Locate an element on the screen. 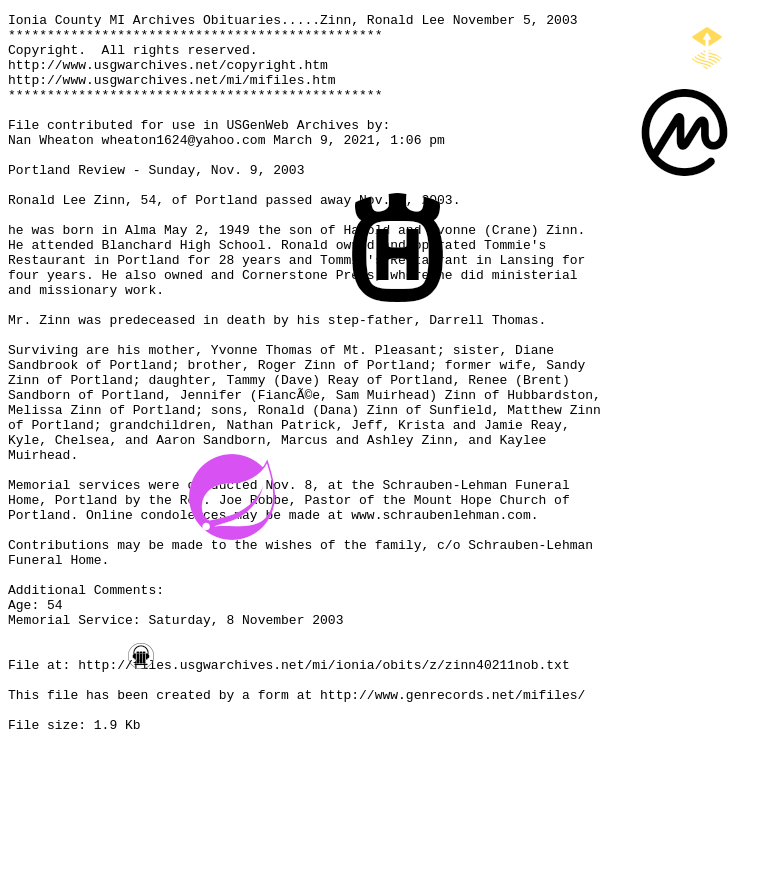 The height and width of the screenshot is (890, 768). open audiobookshelf app is located at coordinates (141, 656).